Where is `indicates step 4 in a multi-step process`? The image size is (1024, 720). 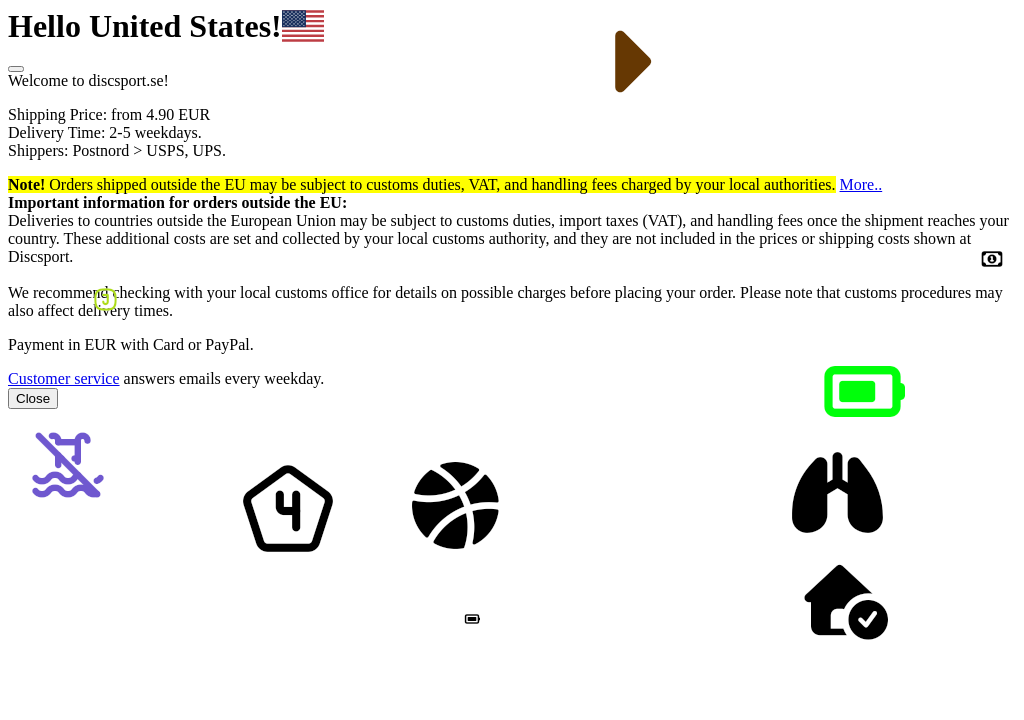
indicates step 4 in a multi-step process is located at coordinates (288, 511).